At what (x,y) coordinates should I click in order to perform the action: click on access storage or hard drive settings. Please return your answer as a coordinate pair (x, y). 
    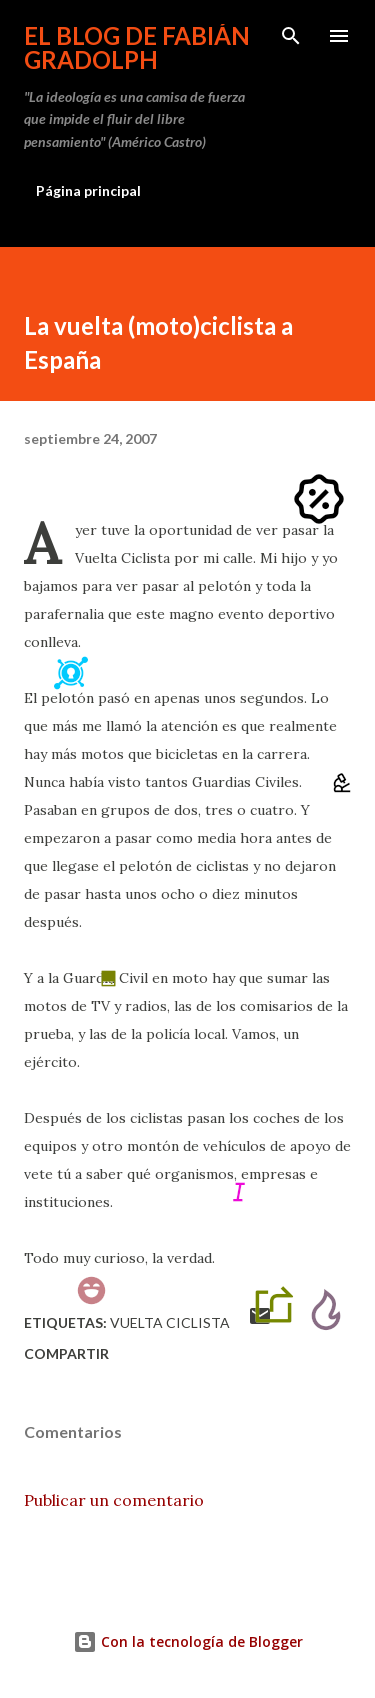
    Looking at the image, I should click on (108, 978).